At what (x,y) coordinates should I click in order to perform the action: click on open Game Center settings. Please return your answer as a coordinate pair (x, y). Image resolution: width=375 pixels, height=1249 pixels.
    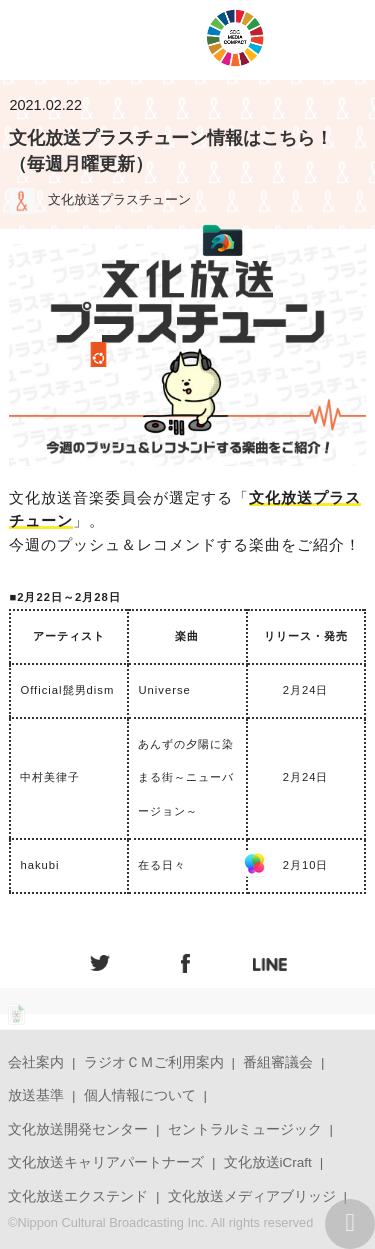
    Looking at the image, I should click on (254, 863).